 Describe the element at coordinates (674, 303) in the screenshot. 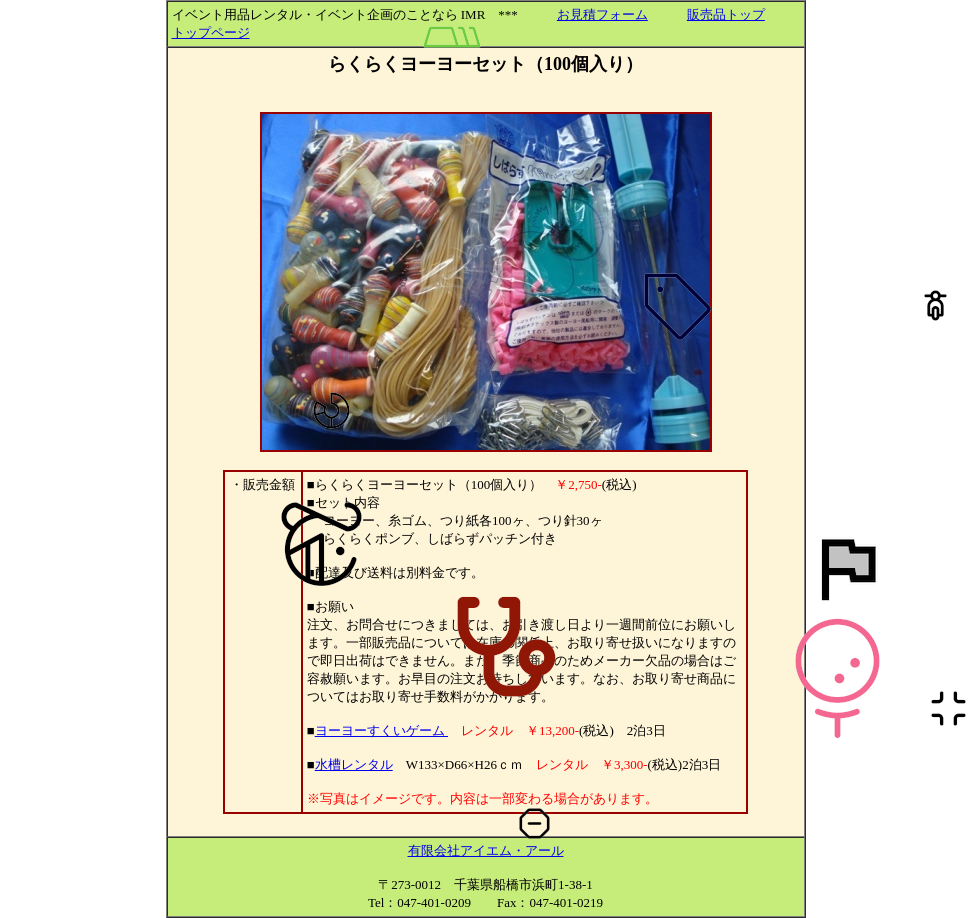

I see `add or manage tags` at that location.